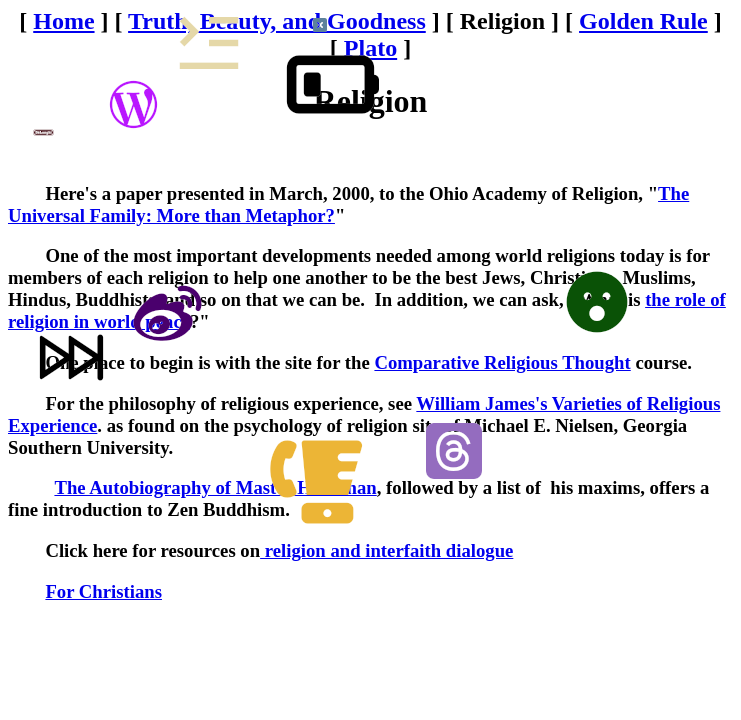  Describe the element at coordinates (43, 132) in the screenshot. I see `De'Longhi brand logo` at that location.